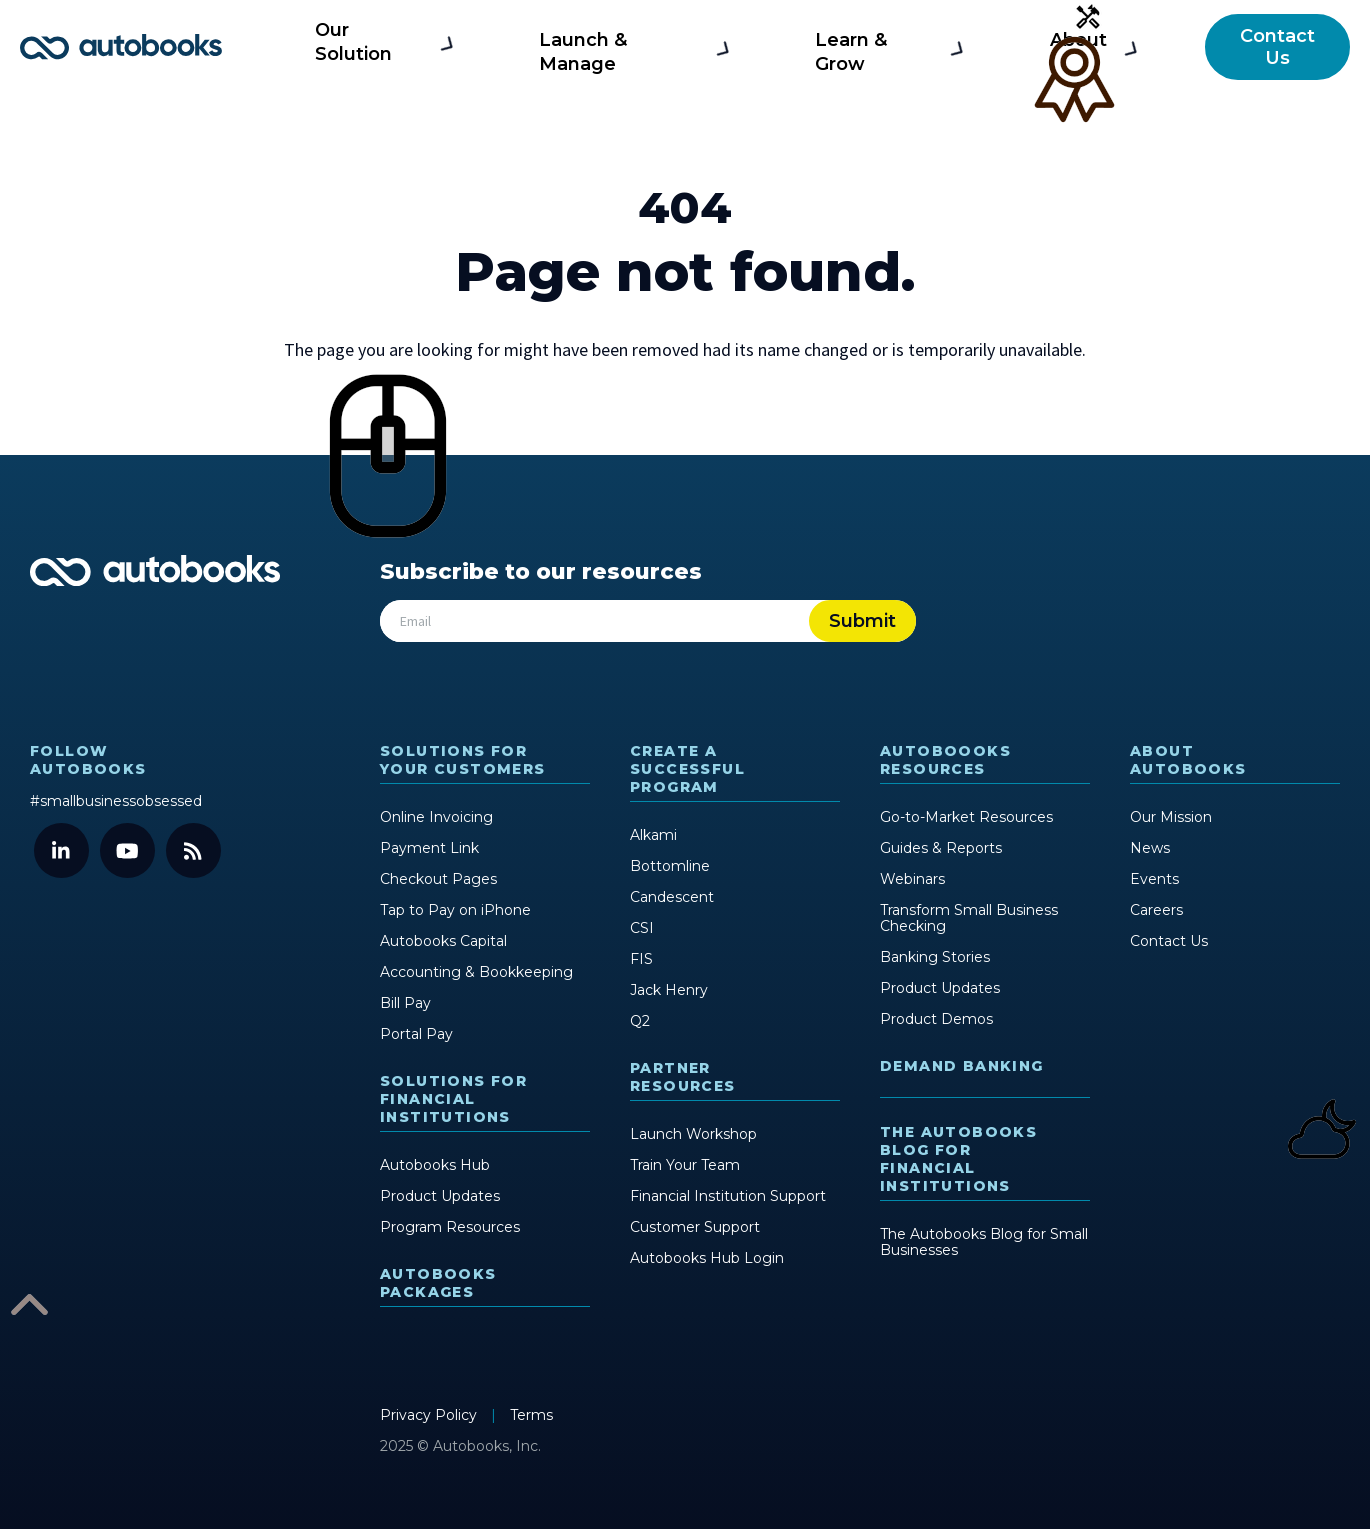 Image resolution: width=1370 pixels, height=1529 pixels. Describe the element at coordinates (1074, 79) in the screenshot. I see `view achievements or awards` at that location.